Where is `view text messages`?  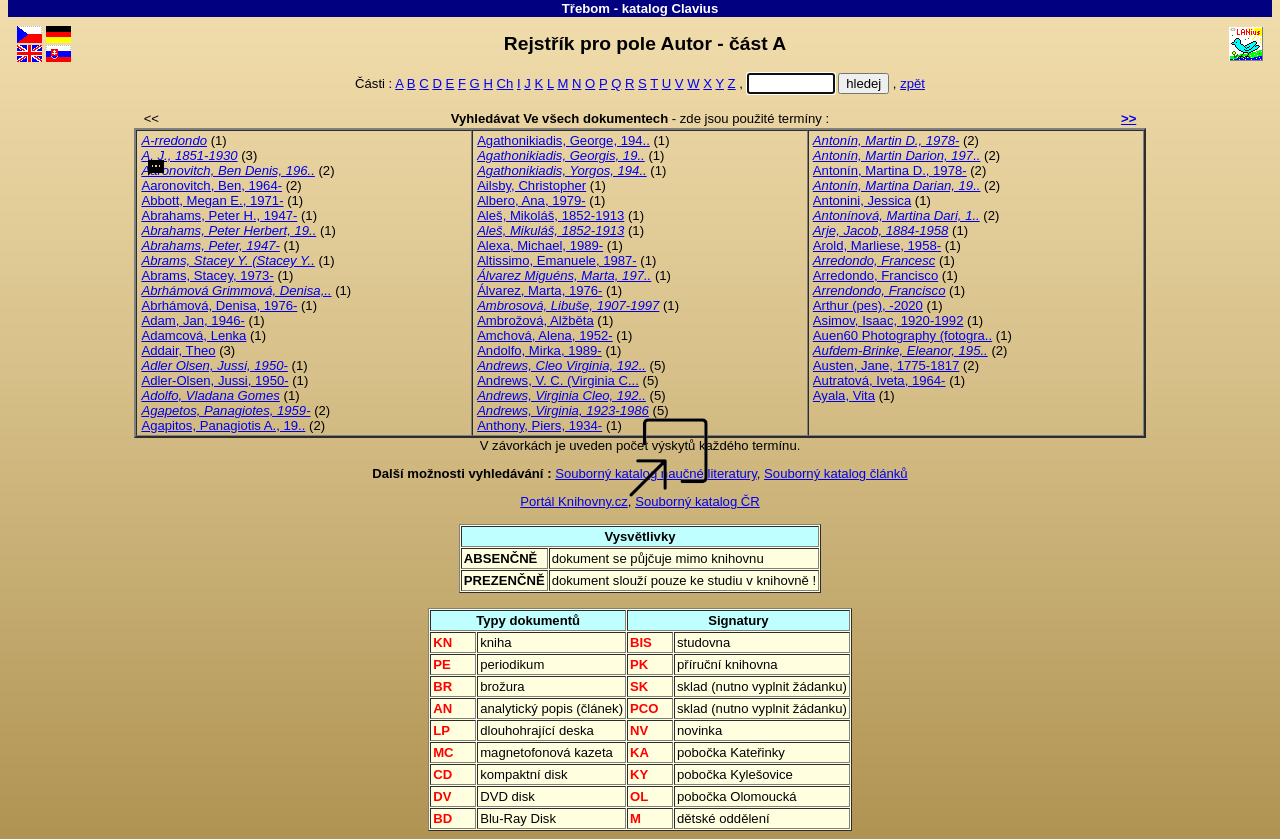 view text messages is located at coordinates (156, 168).